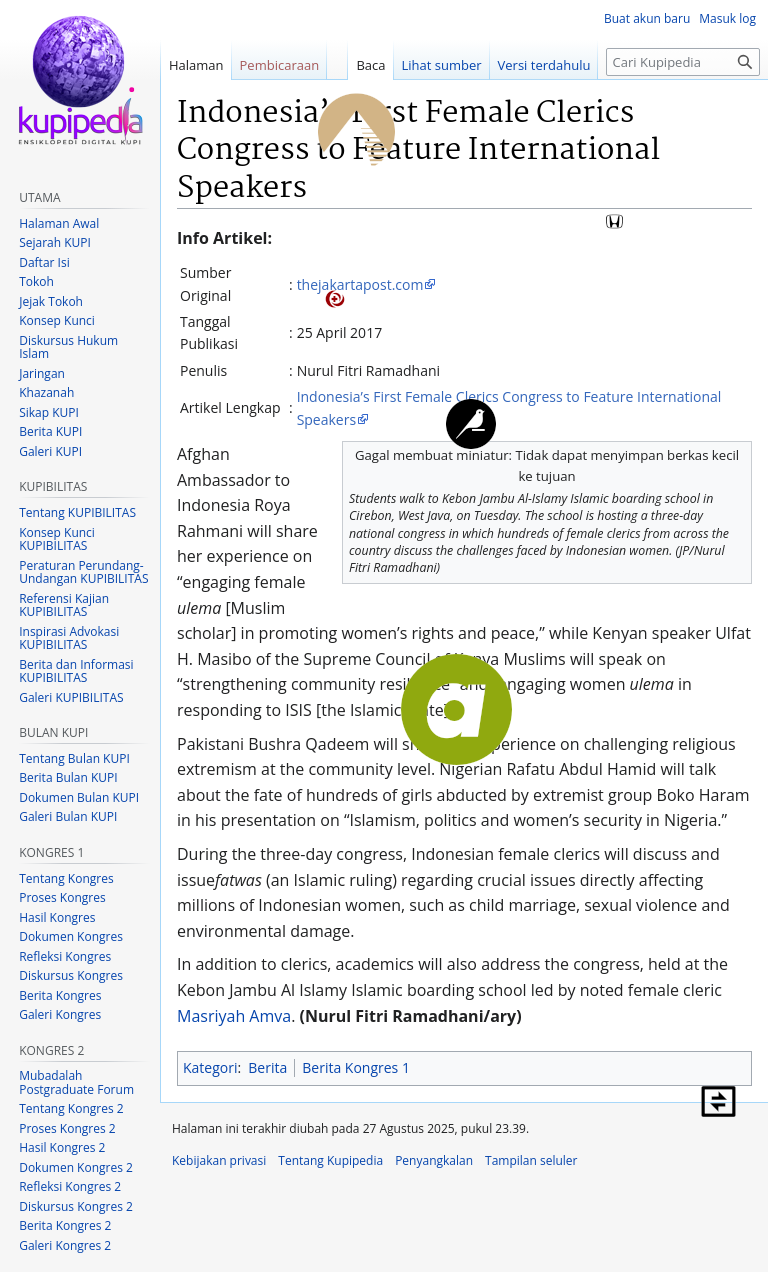 This screenshot has width=768, height=1272. I want to click on Honda brand or dealership app, so click(614, 221).